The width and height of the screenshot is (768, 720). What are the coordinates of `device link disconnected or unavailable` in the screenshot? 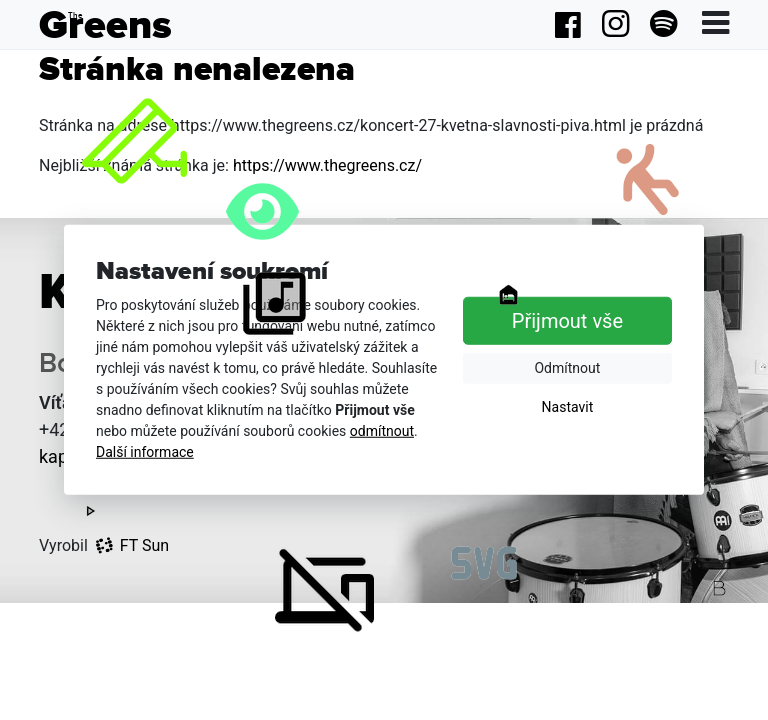 It's located at (324, 590).